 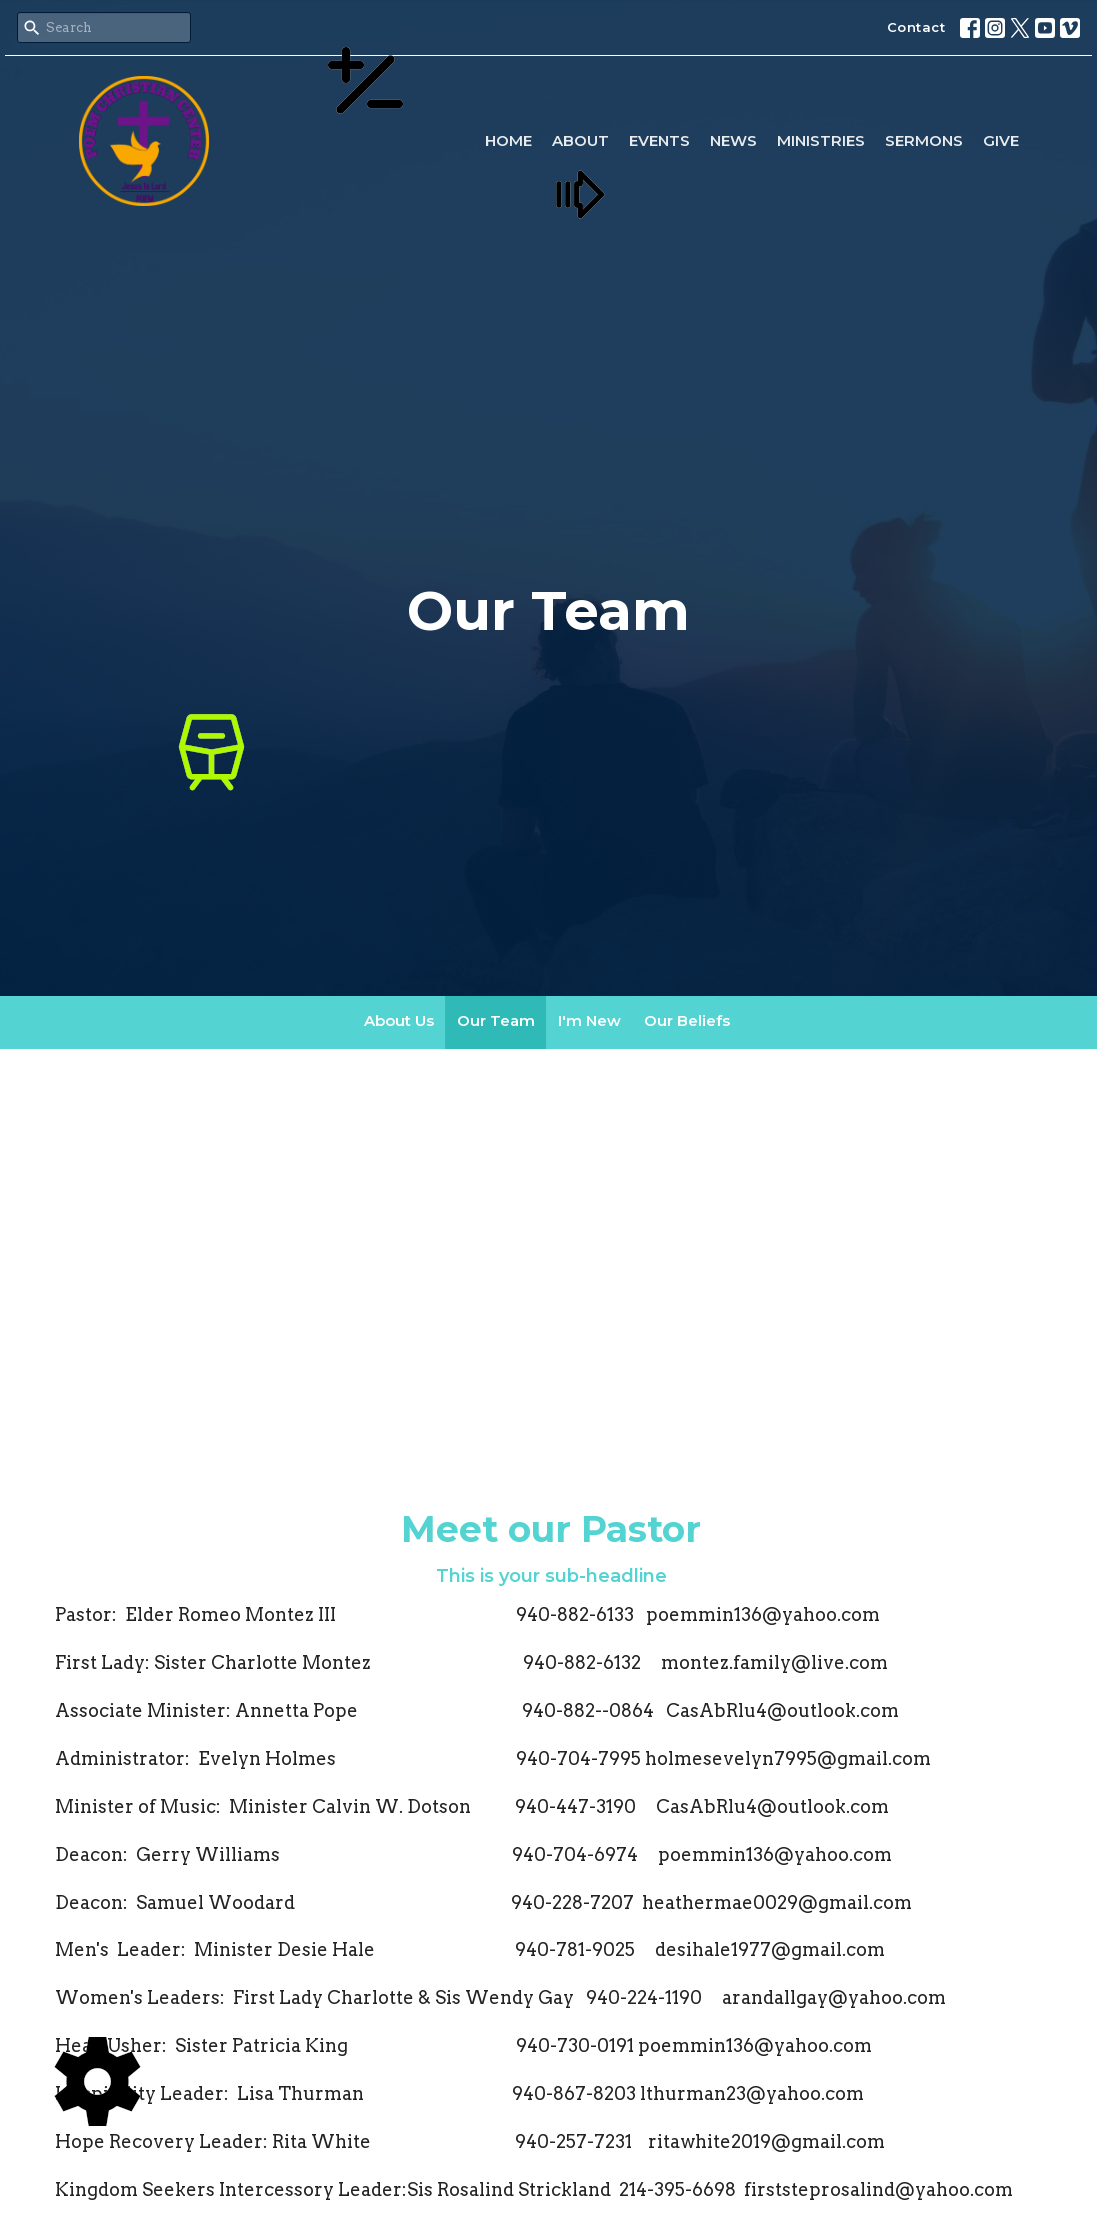 I want to click on skip forward or jump to the end, so click(x=578, y=194).